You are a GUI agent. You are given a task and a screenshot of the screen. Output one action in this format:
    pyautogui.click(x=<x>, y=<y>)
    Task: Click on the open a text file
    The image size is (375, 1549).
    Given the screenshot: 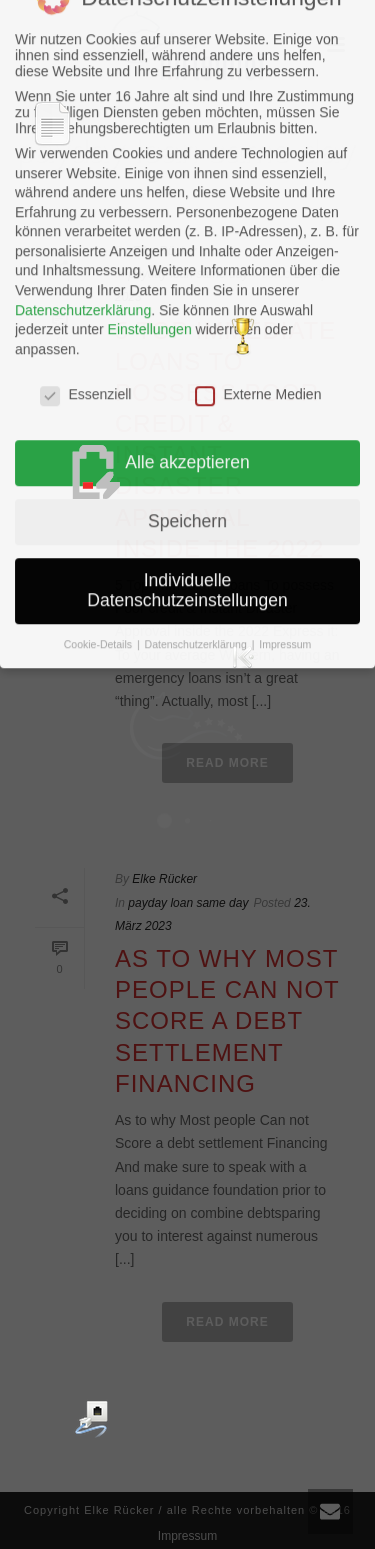 What is the action you would take?
    pyautogui.click(x=52, y=123)
    